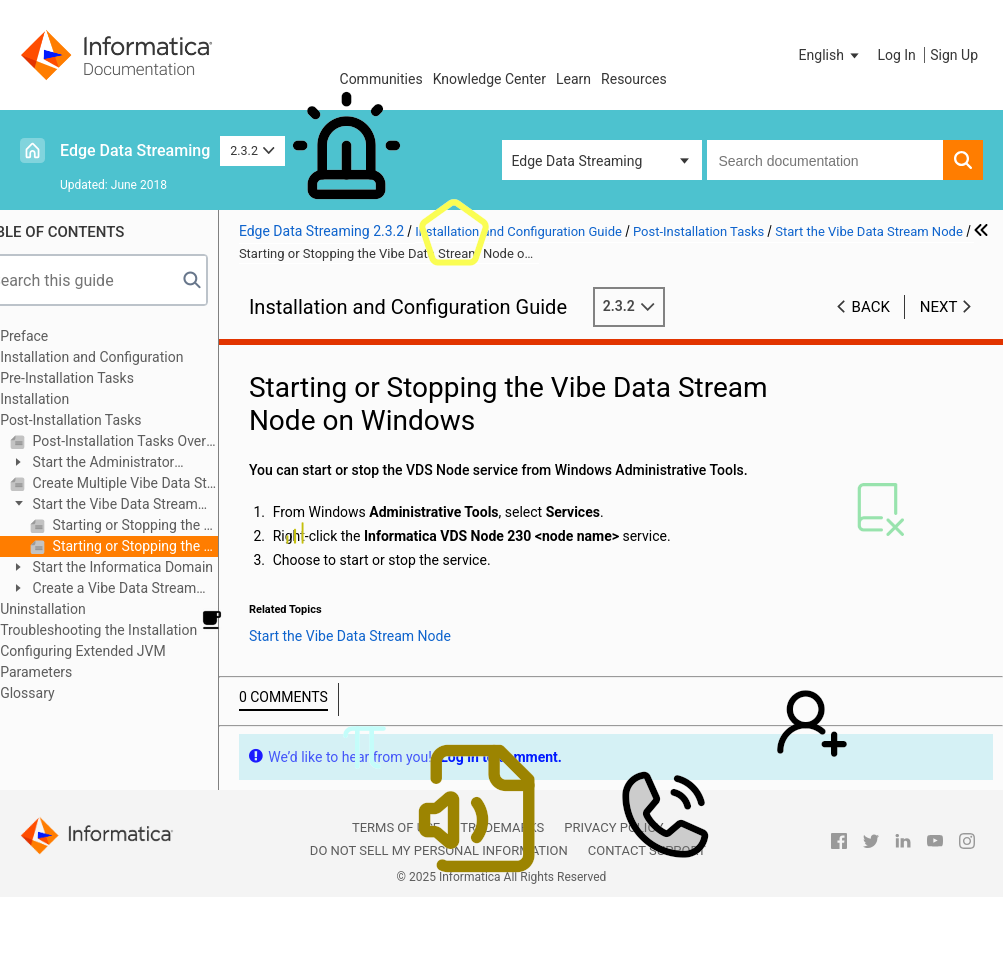  I want to click on trigger an emergency alert, so click(346, 145).